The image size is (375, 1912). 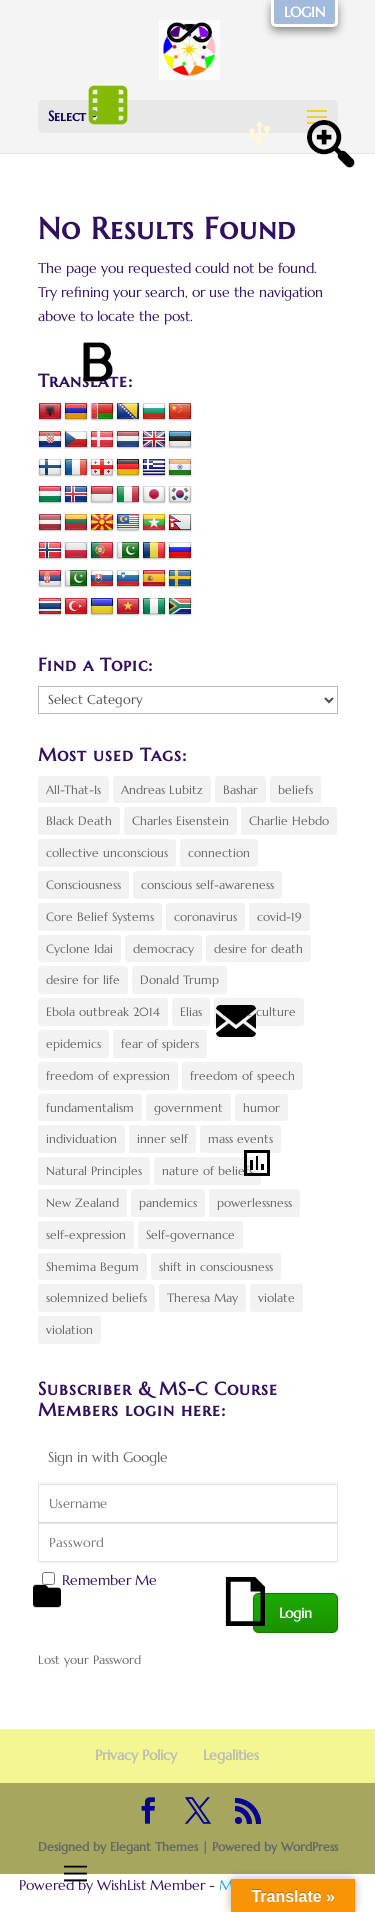 What do you see at coordinates (108, 105) in the screenshot?
I see `access video or movie content` at bounding box center [108, 105].